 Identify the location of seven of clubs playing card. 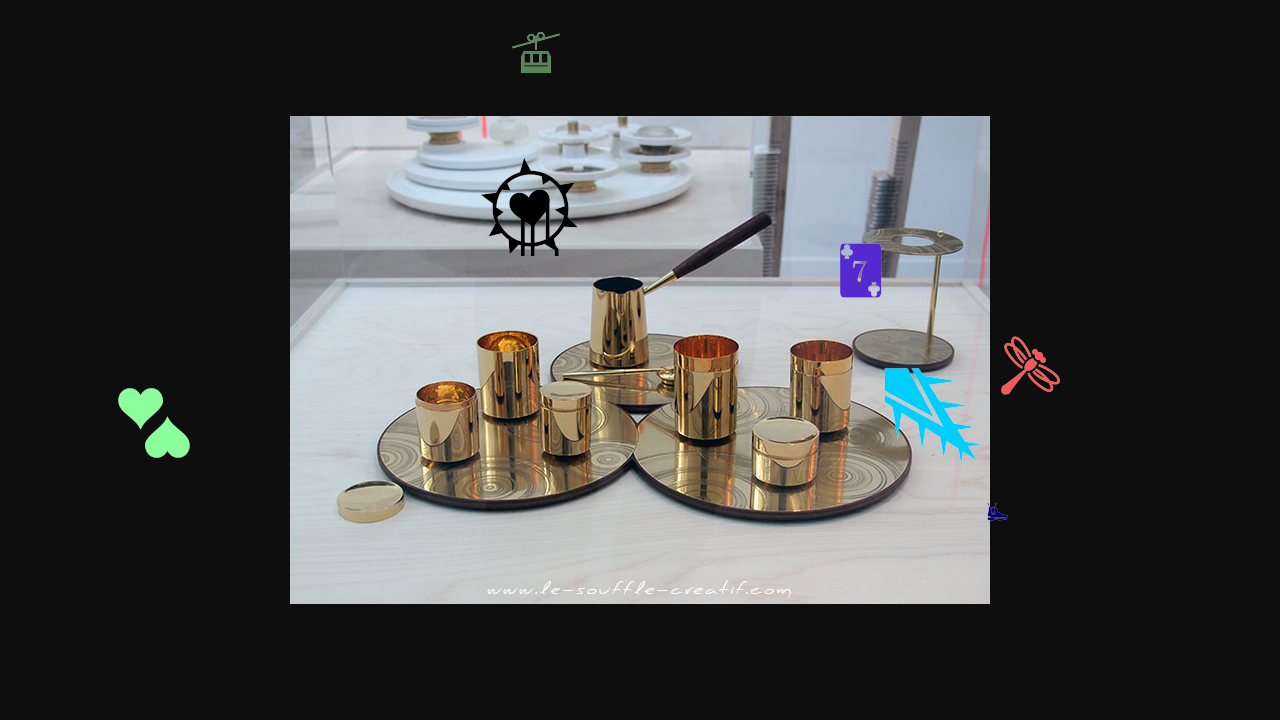
(860, 270).